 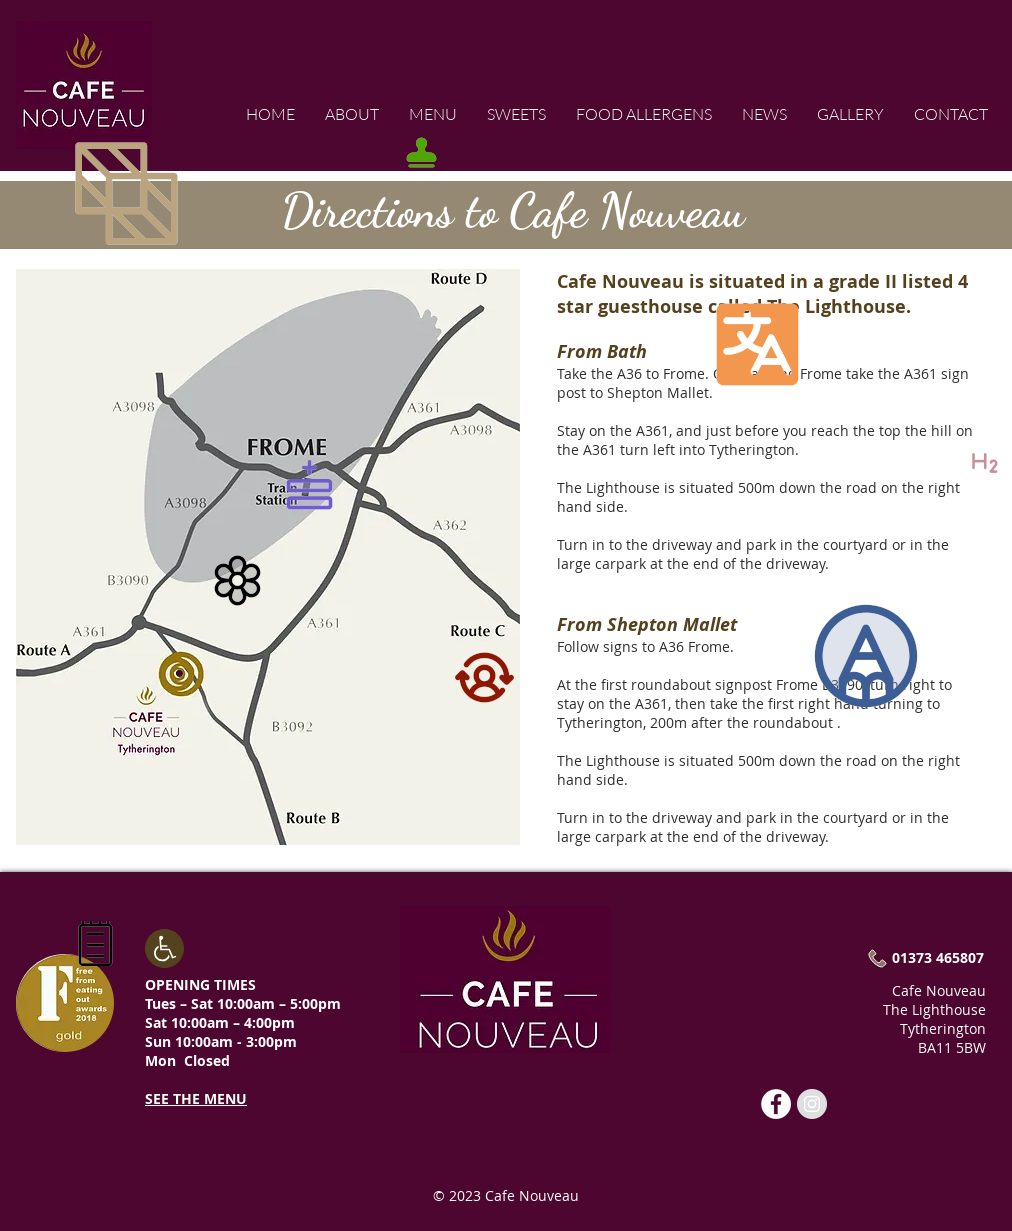 What do you see at coordinates (309, 488) in the screenshot?
I see `add a new row above` at bounding box center [309, 488].